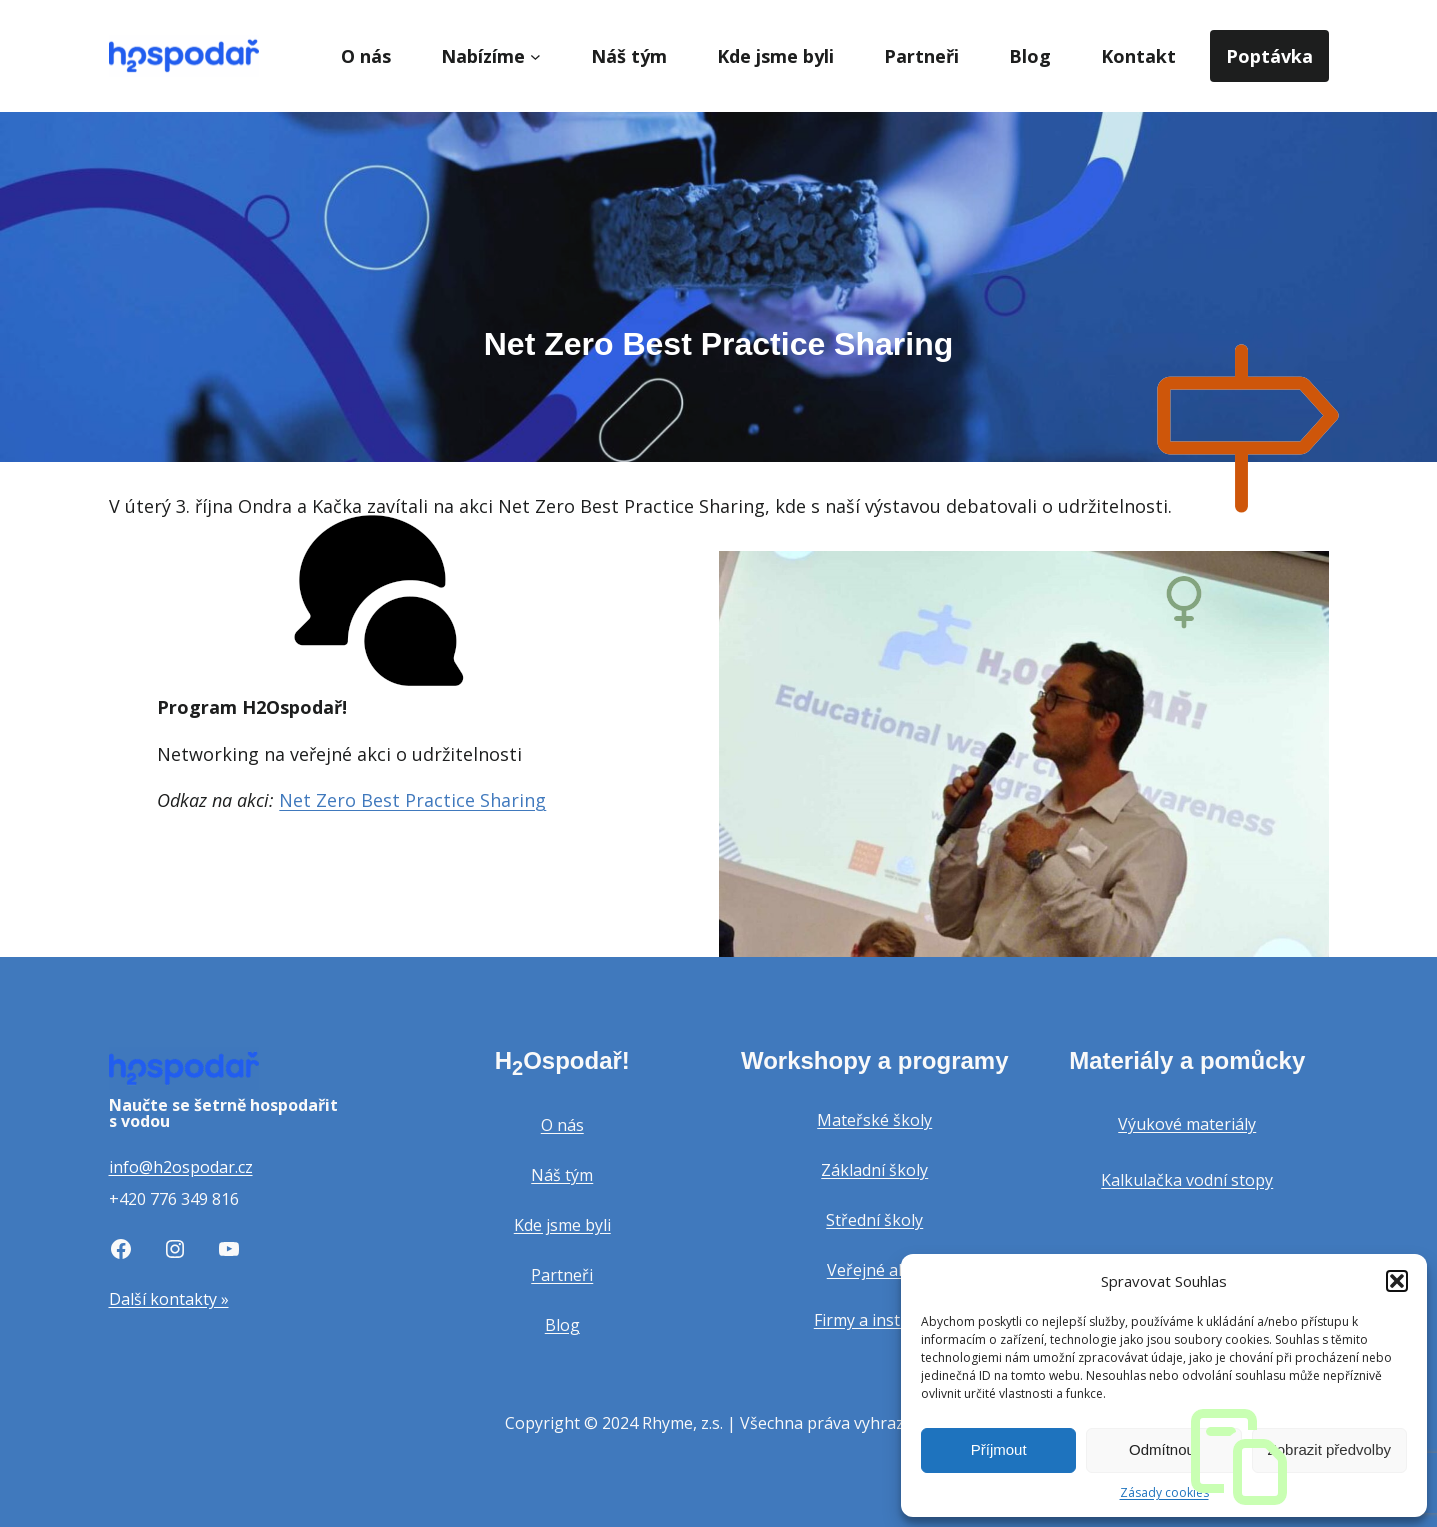 This screenshot has width=1437, height=1527. Describe the element at coordinates (1241, 428) in the screenshot. I see `navigate to directions or wayfinding` at that location.